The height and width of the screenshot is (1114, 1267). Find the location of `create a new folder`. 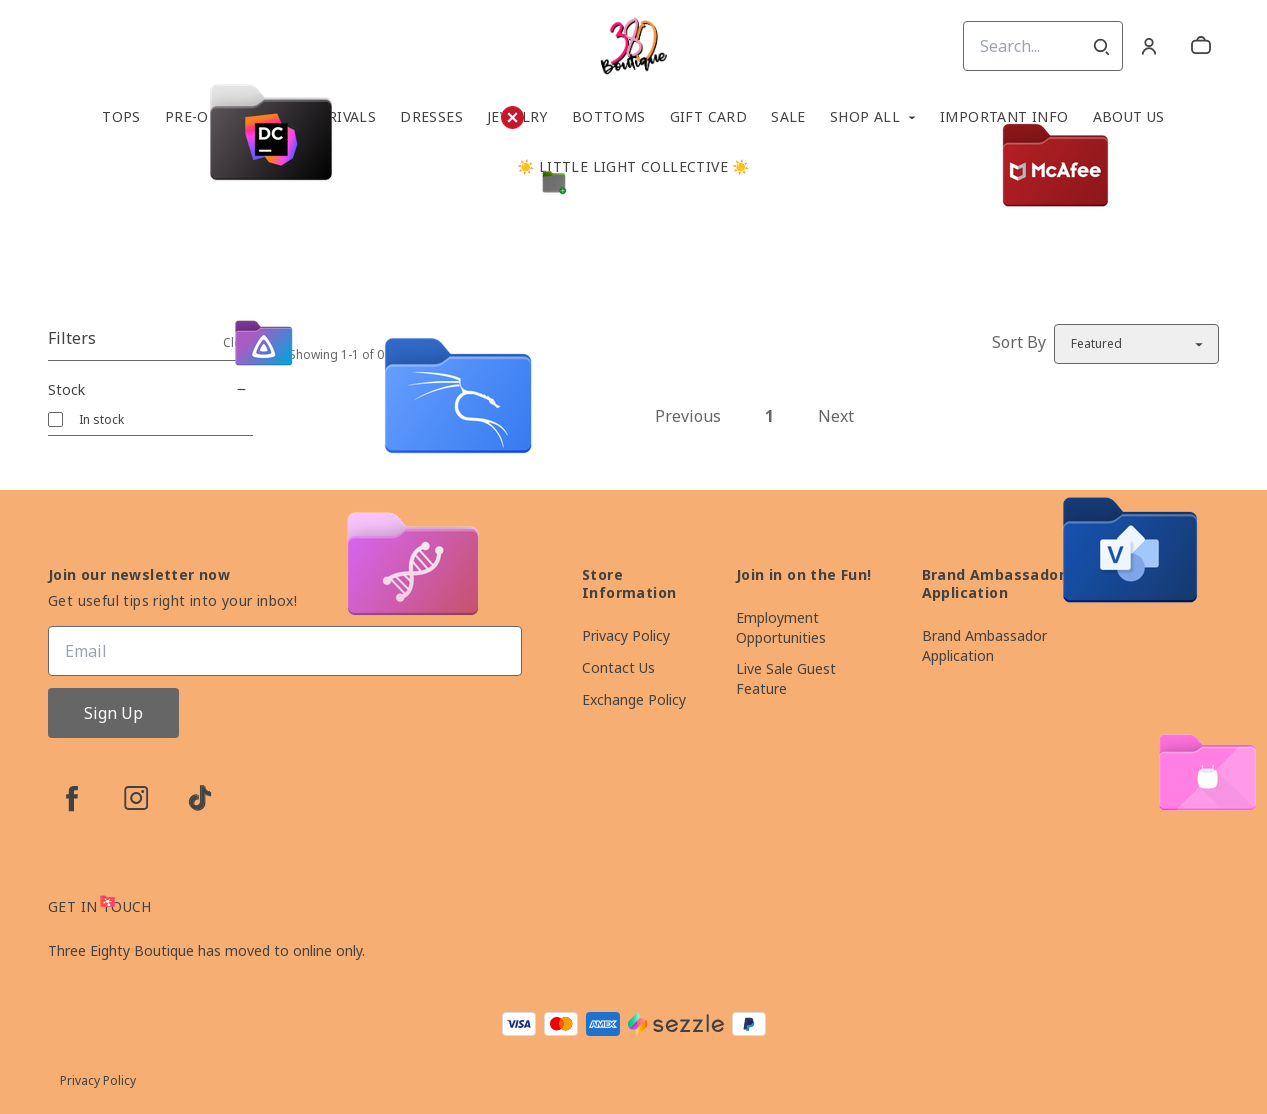

create a new folder is located at coordinates (554, 182).